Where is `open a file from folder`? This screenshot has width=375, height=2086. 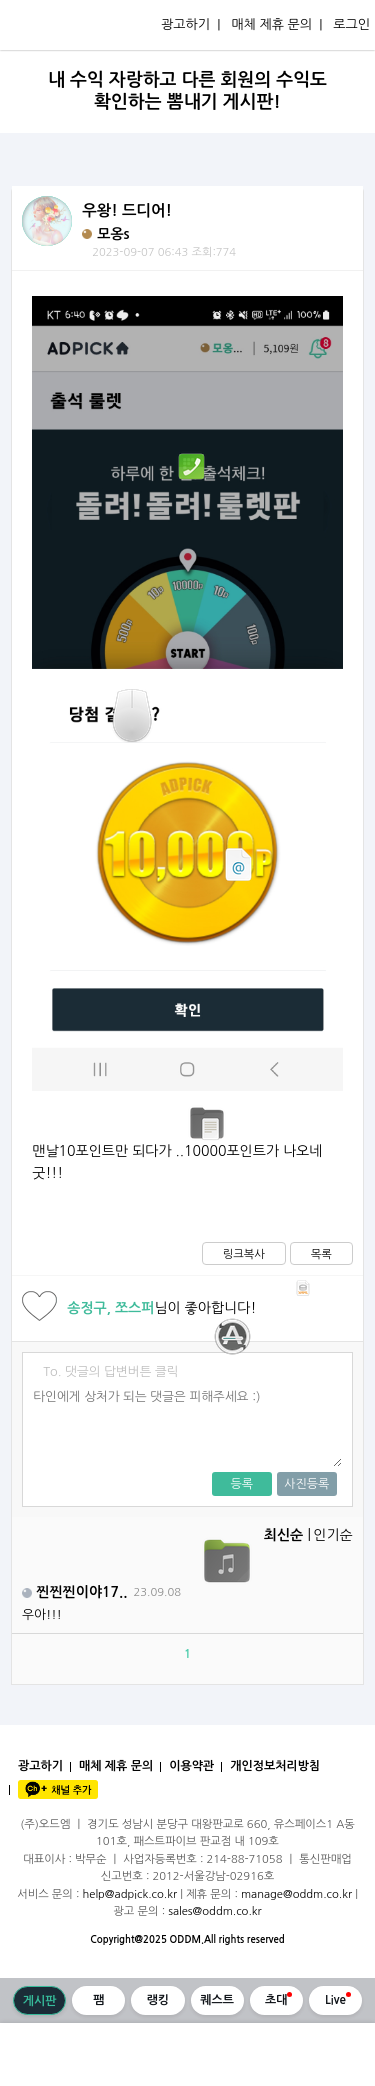
open a file from folder is located at coordinates (207, 1123).